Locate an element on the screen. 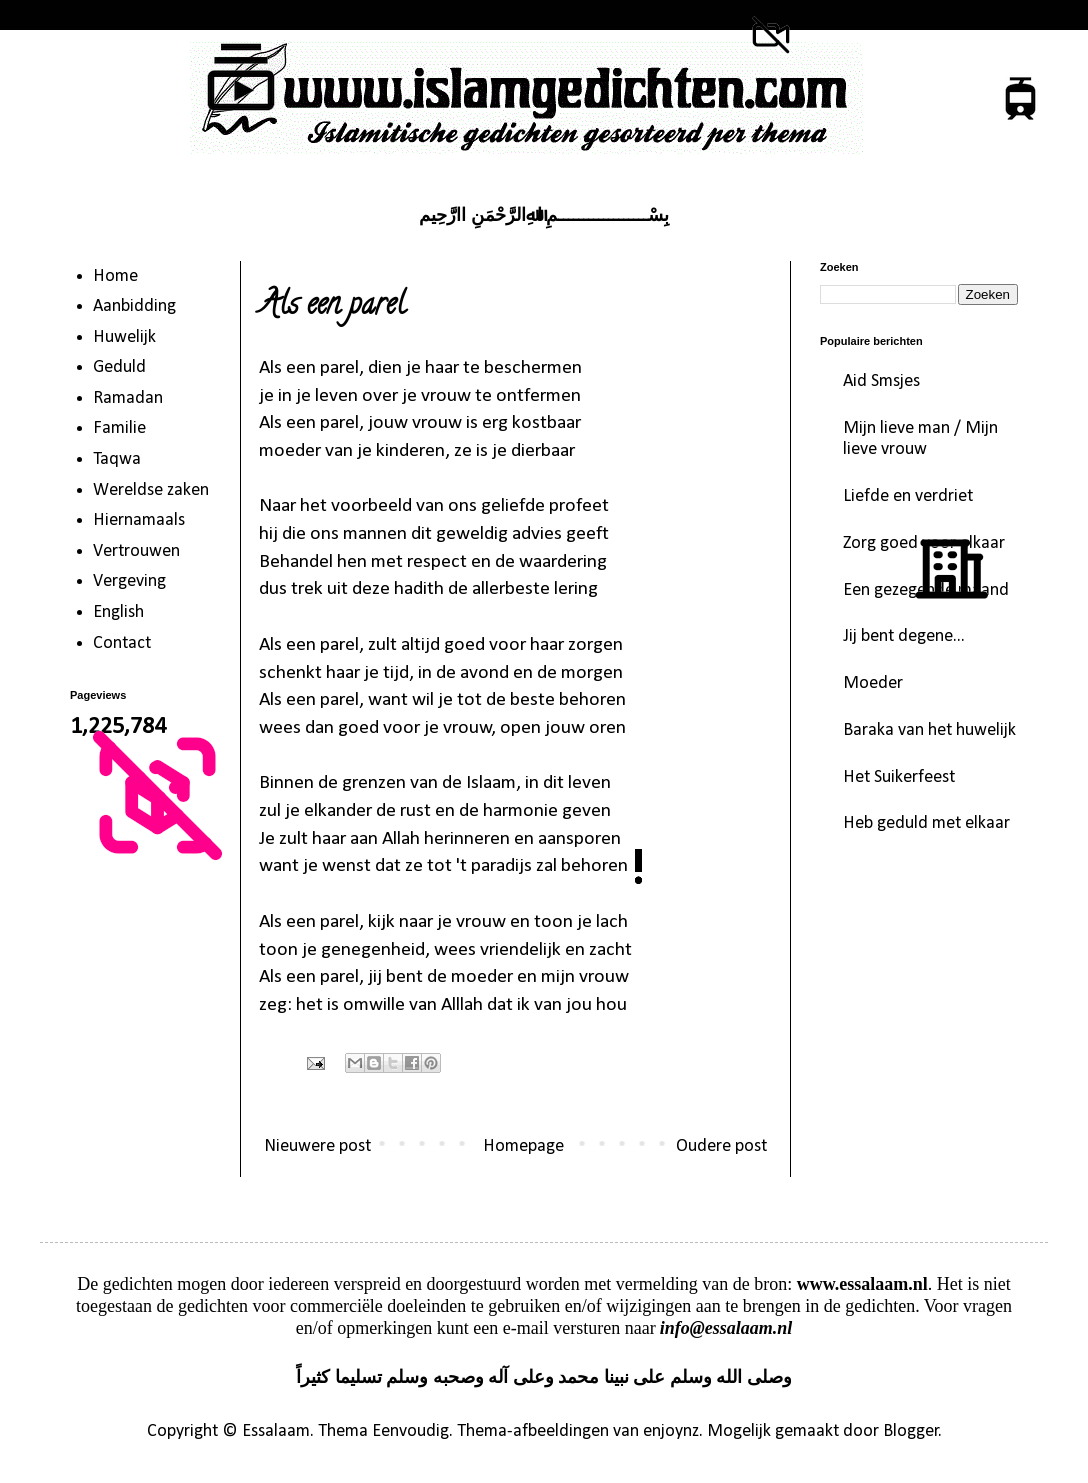 The width and height of the screenshot is (1088, 1483). indicates a high priority notification or alert is located at coordinates (638, 866).